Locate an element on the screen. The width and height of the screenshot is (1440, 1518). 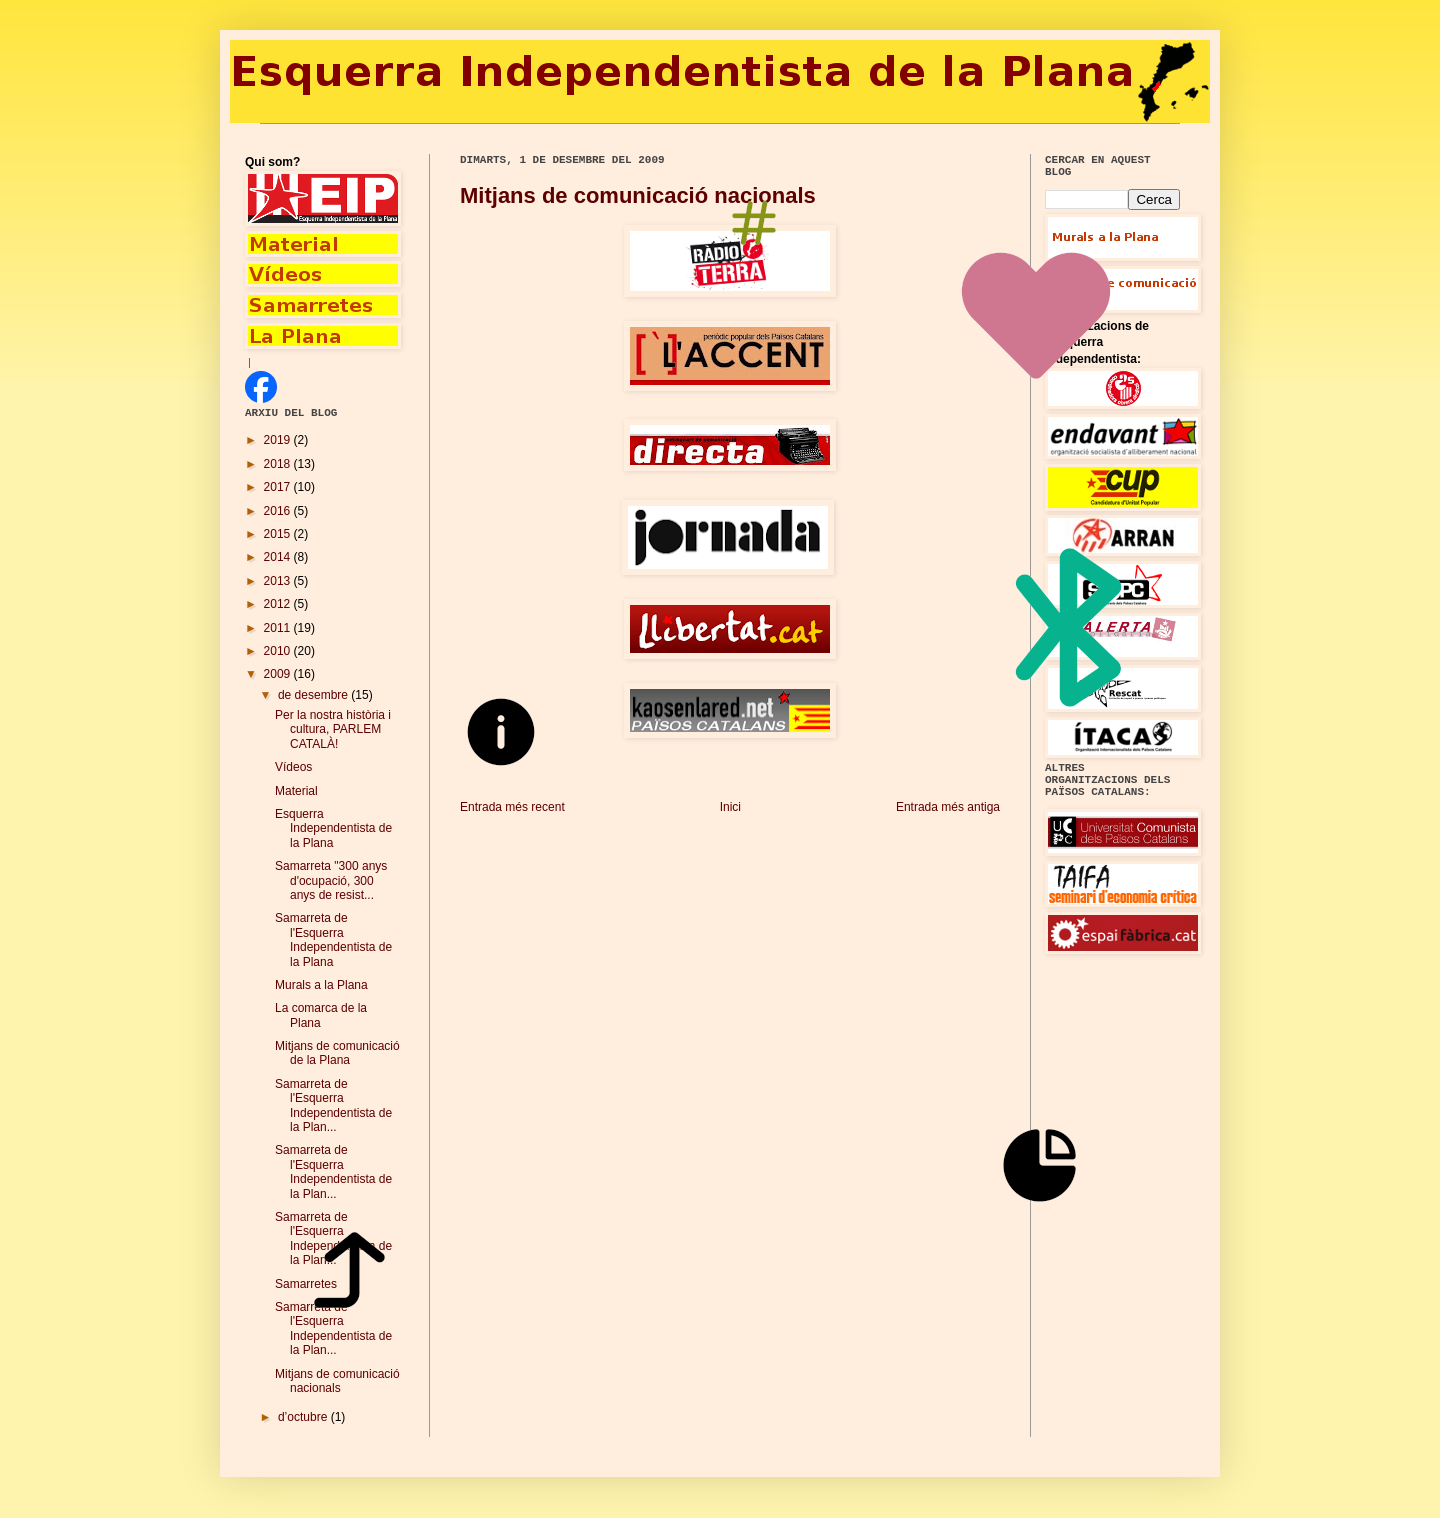
view or browse hashtags is located at coordinates (754, 223).